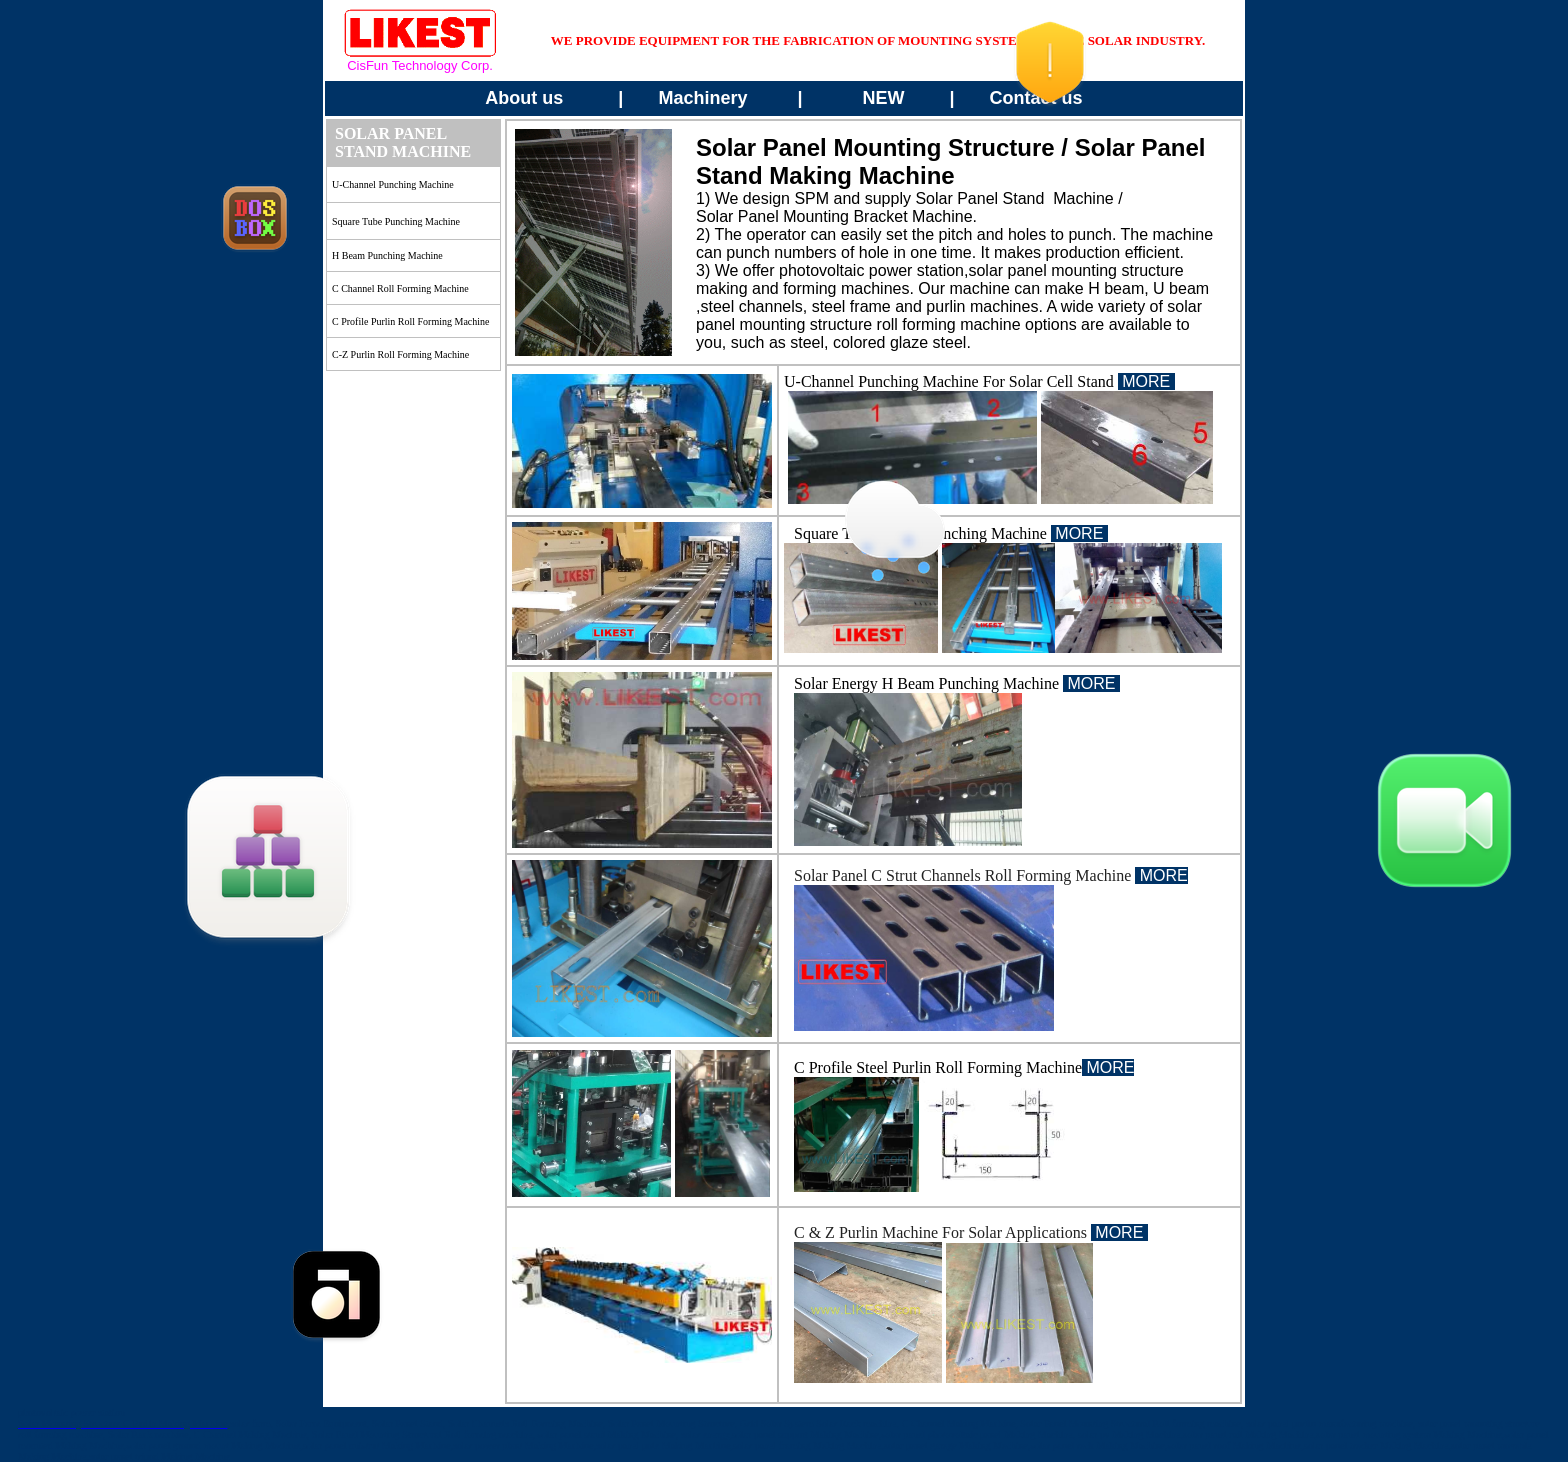 The image size is (1568, 1462). I want to click on launch dosbox-x emulator, so click(255, 218).